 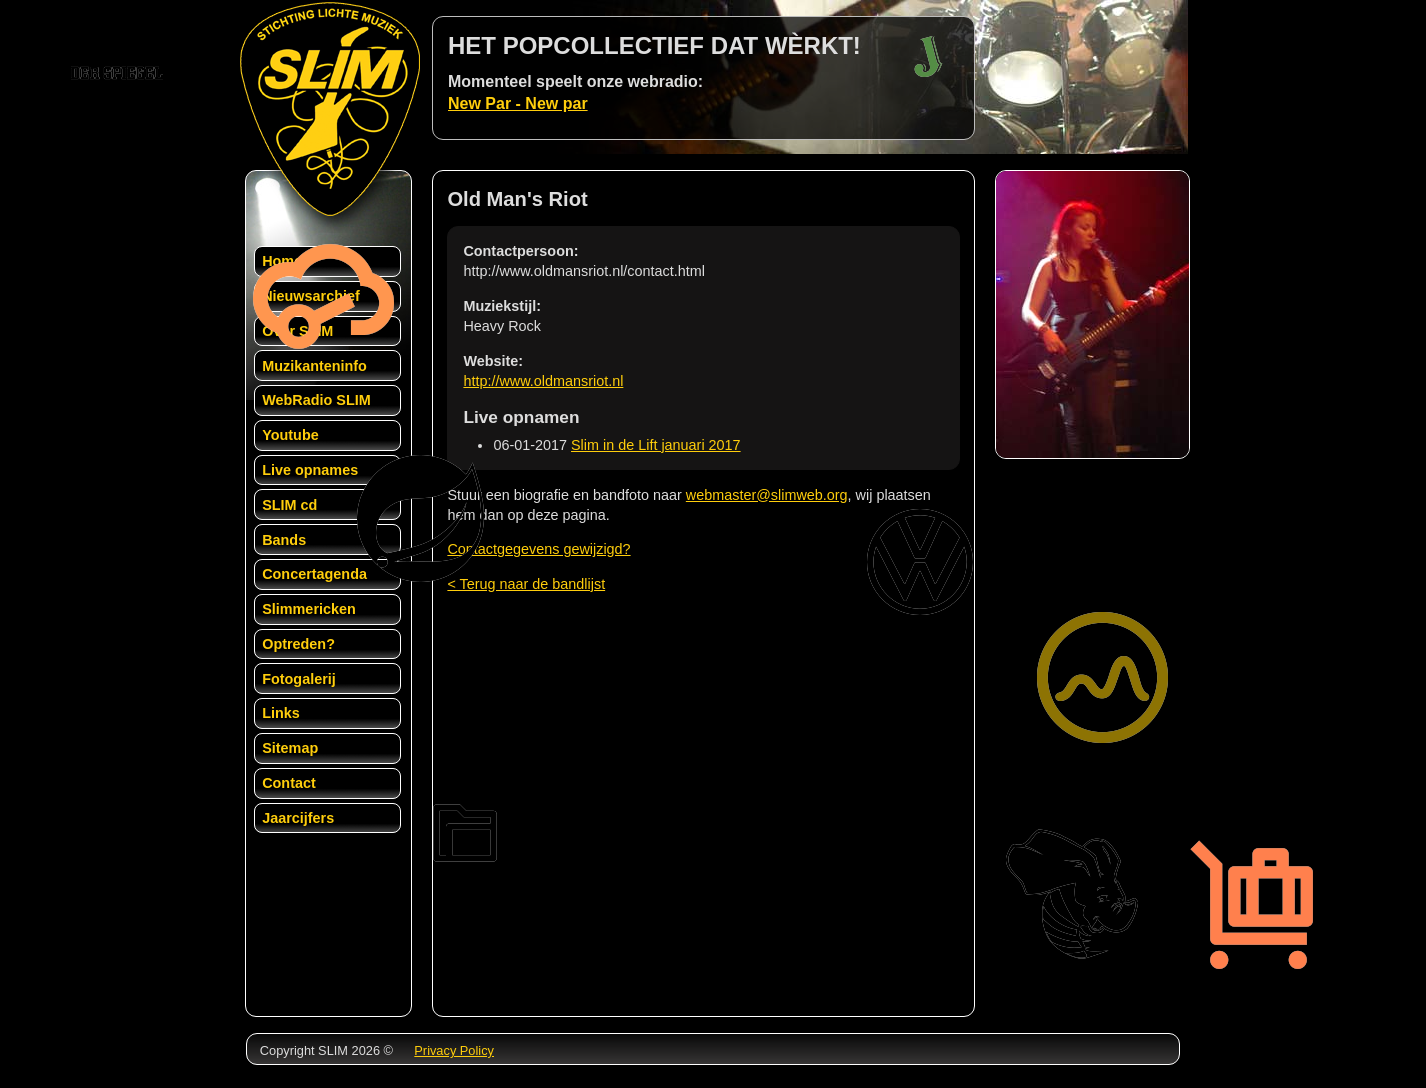 What do you see at coordinates (1102, 677) in the screenshot?
I see `open the Flood torrent client` at bounding box center [1102, 677].